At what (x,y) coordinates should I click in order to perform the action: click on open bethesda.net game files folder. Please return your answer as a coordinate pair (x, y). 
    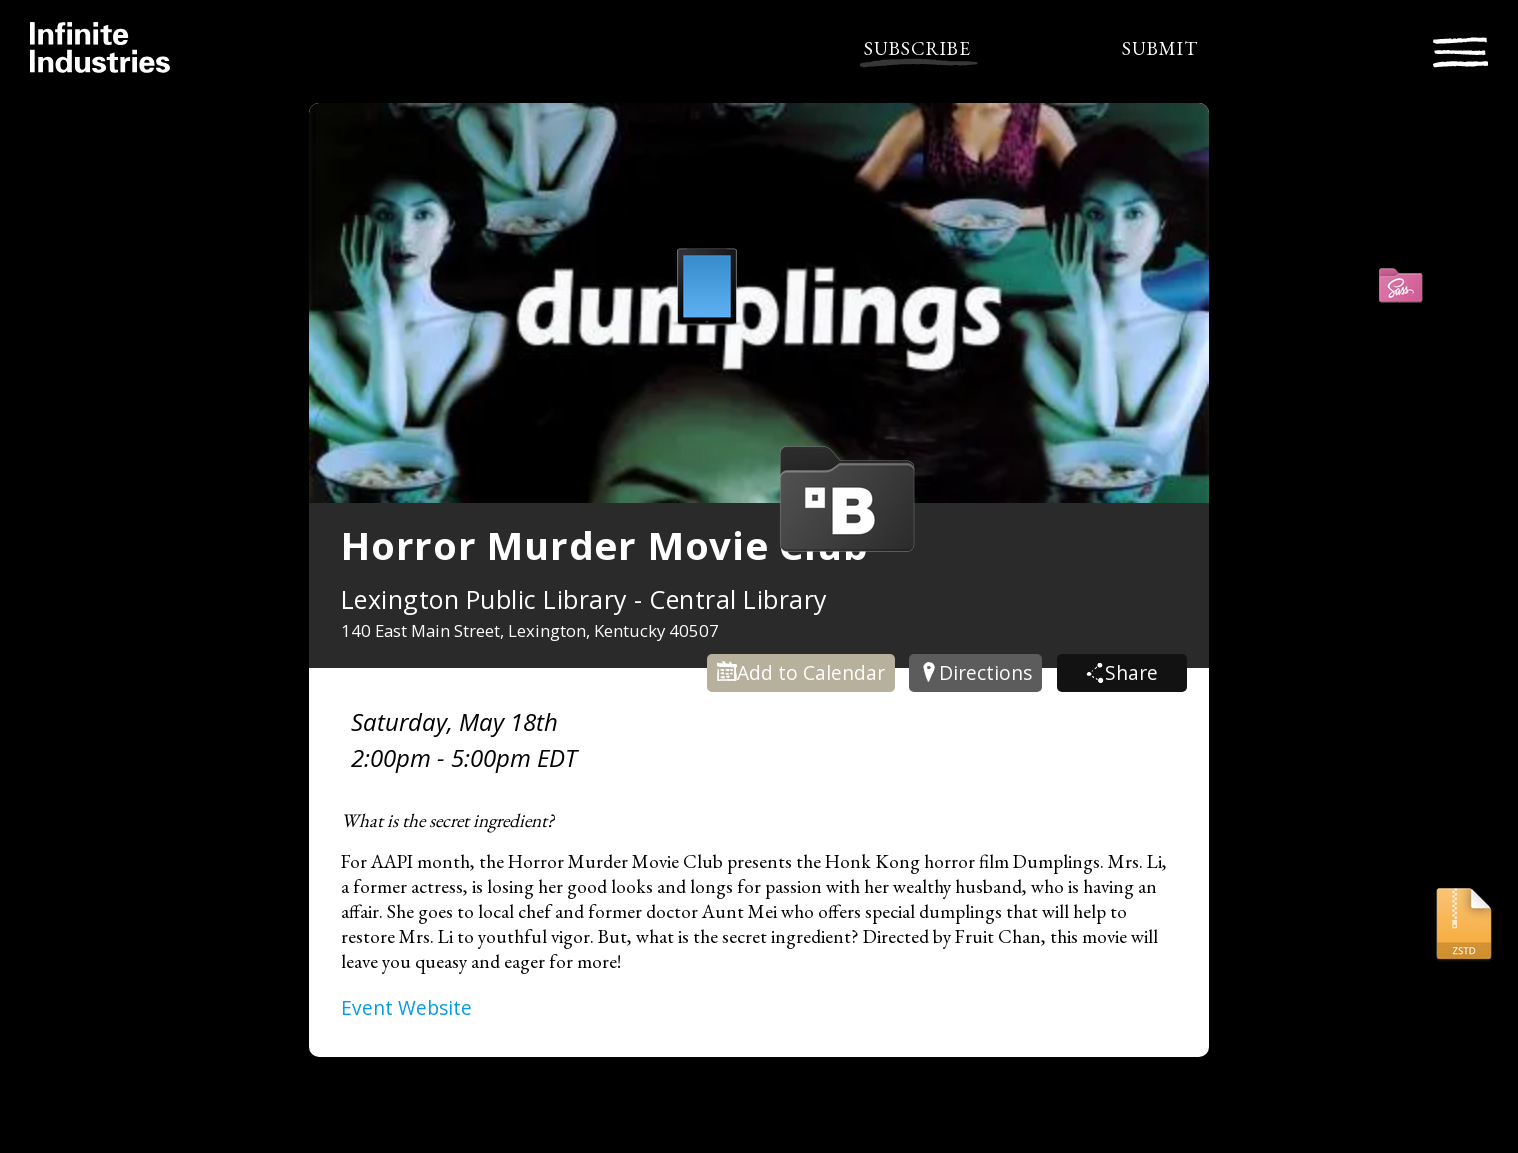
    Looking at the image, I should click on (846, 502).